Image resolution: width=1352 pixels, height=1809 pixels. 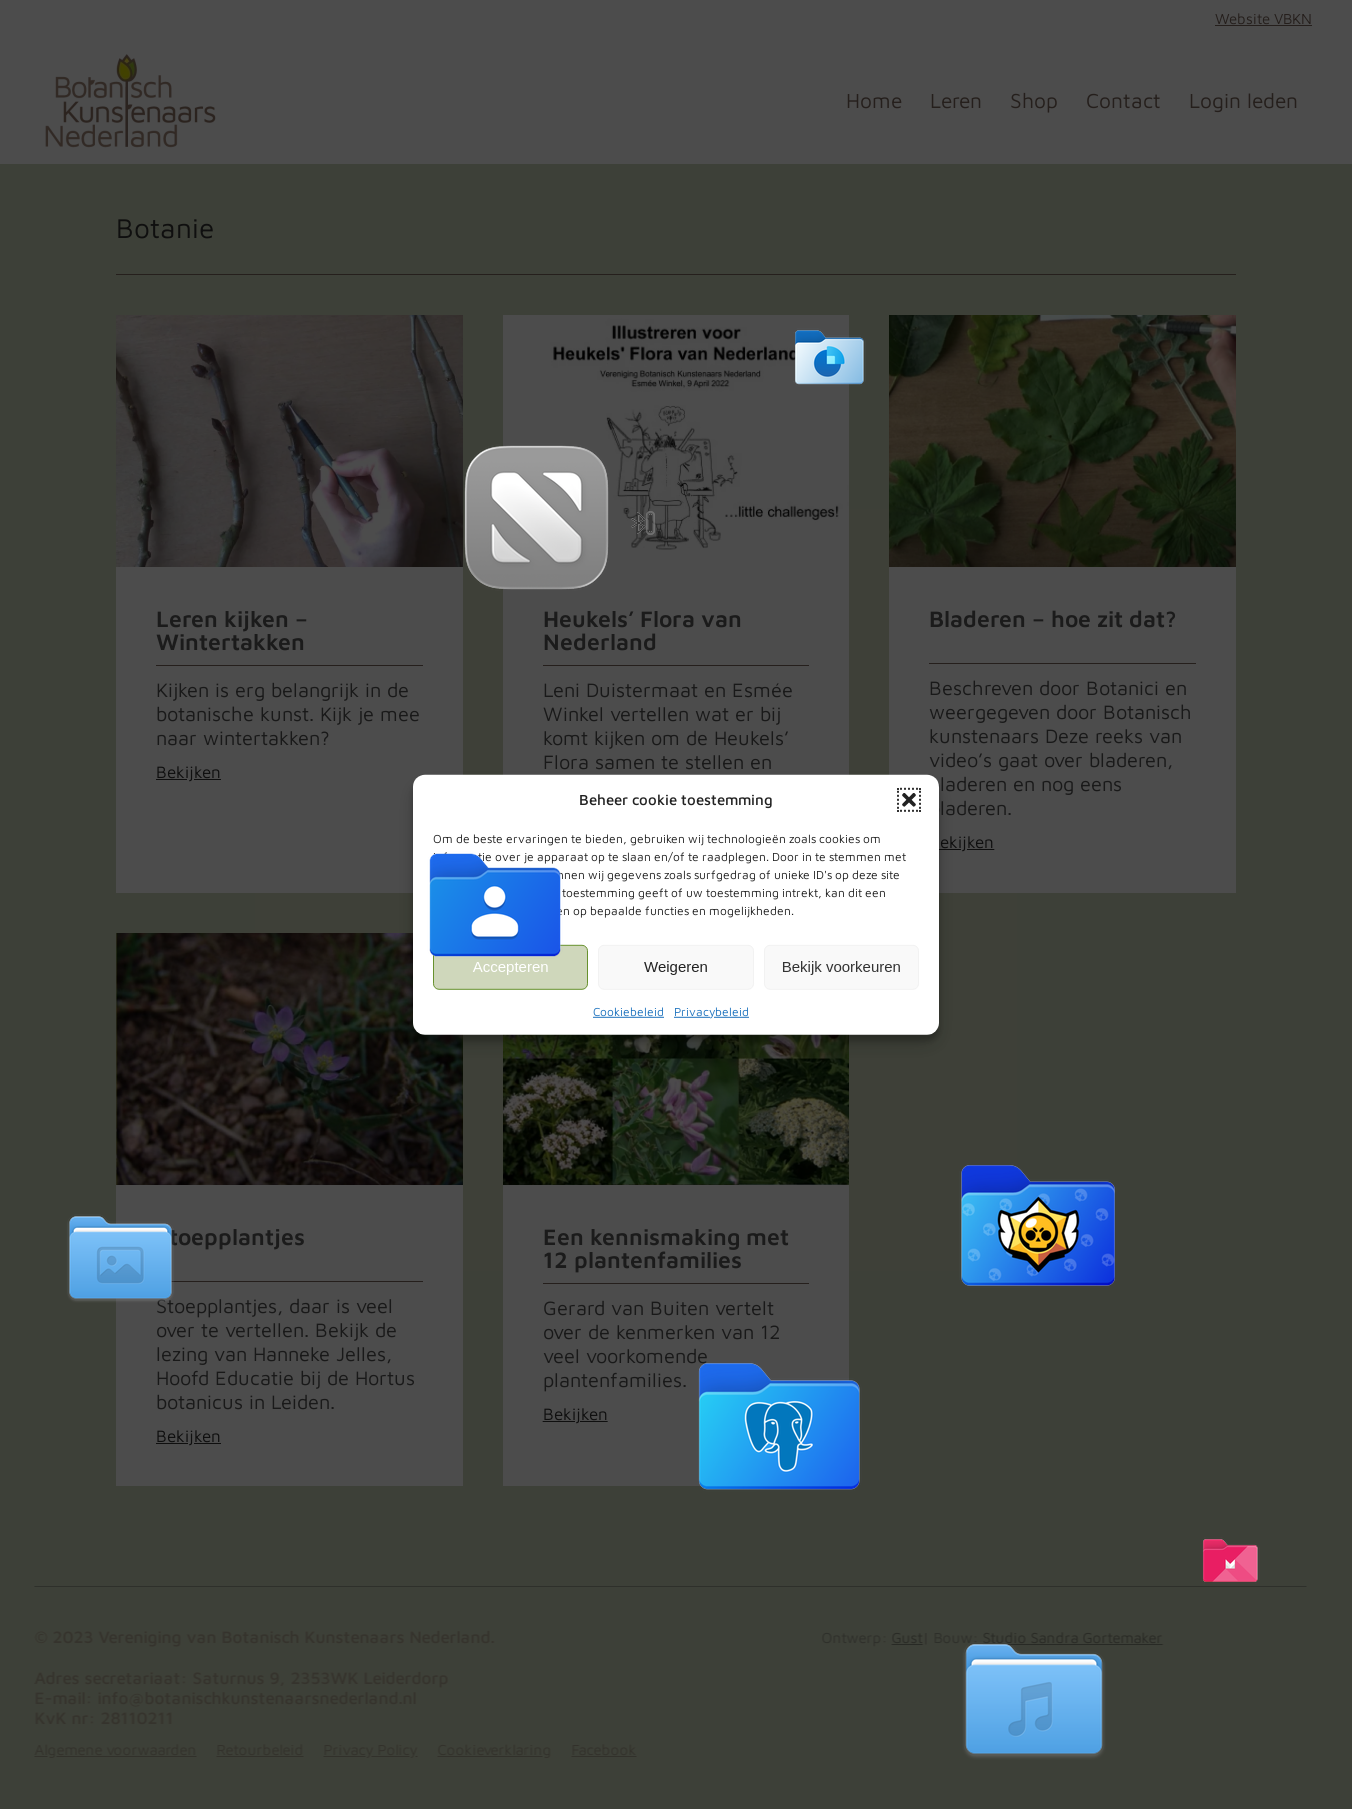 I want to click on open the apple news app, so click(x=536, y=517).